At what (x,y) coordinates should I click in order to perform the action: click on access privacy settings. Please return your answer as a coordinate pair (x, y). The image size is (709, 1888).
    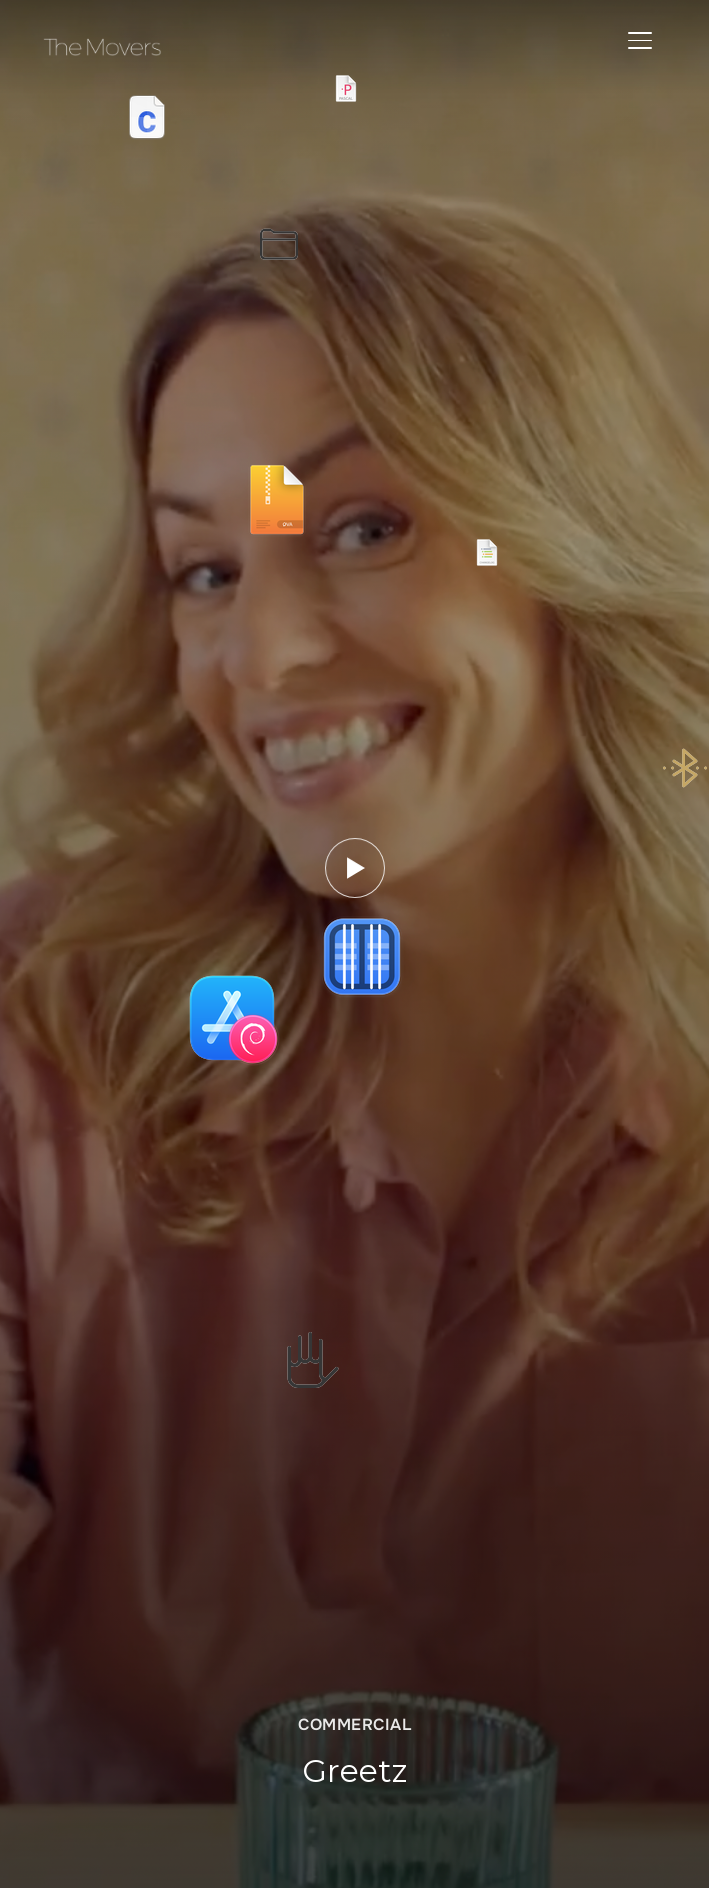
    Looking at the image, I should click on (312, 1360).